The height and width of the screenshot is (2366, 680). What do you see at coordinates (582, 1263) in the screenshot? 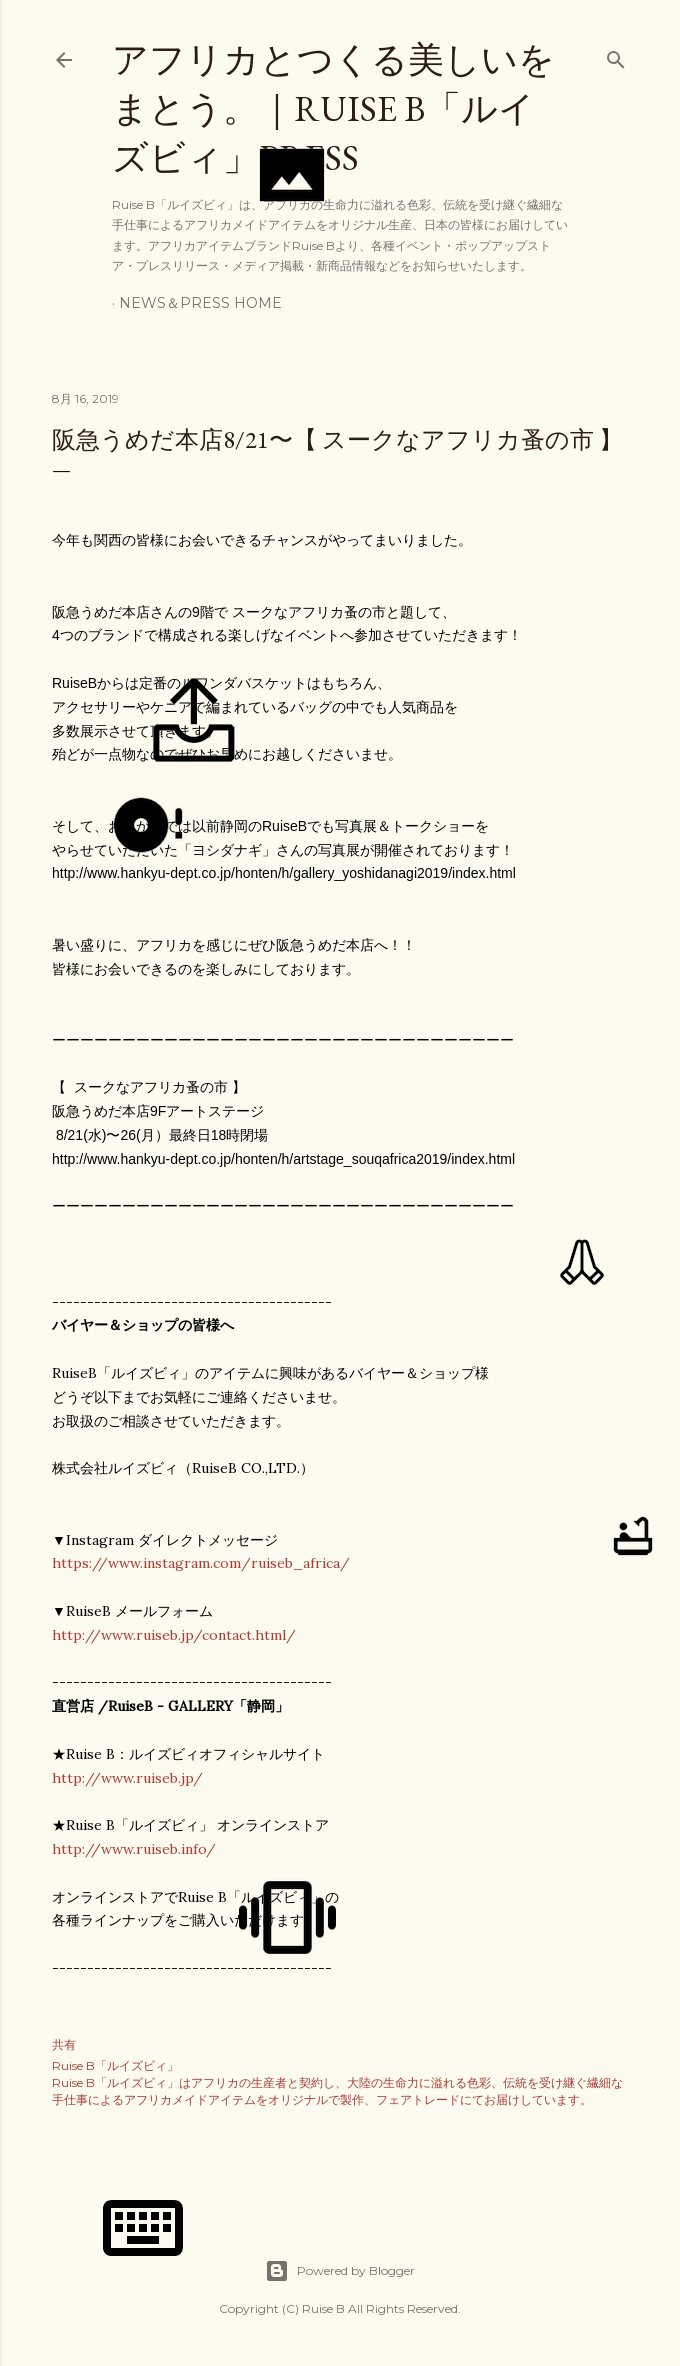
I see `express gratitude or thanks` at bounding box center [582, 1263].